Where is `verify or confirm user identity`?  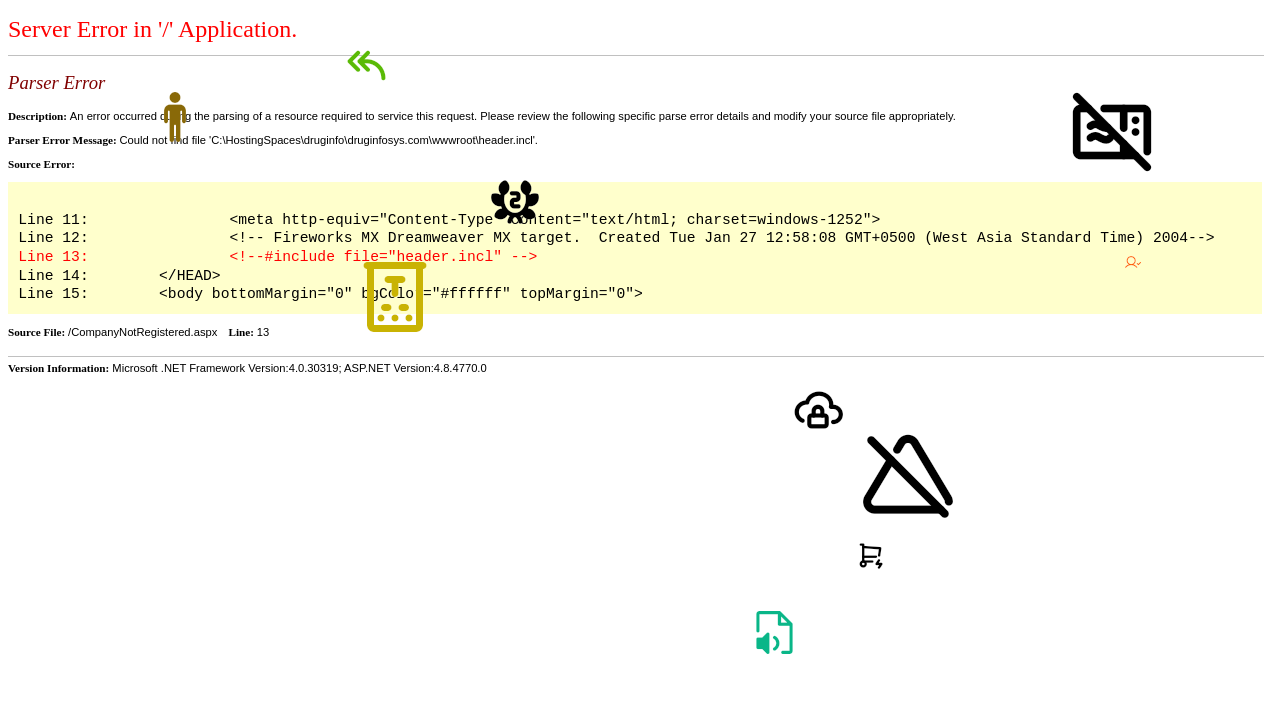
verify or confirm user identity is located at coordinates (1132, 262).